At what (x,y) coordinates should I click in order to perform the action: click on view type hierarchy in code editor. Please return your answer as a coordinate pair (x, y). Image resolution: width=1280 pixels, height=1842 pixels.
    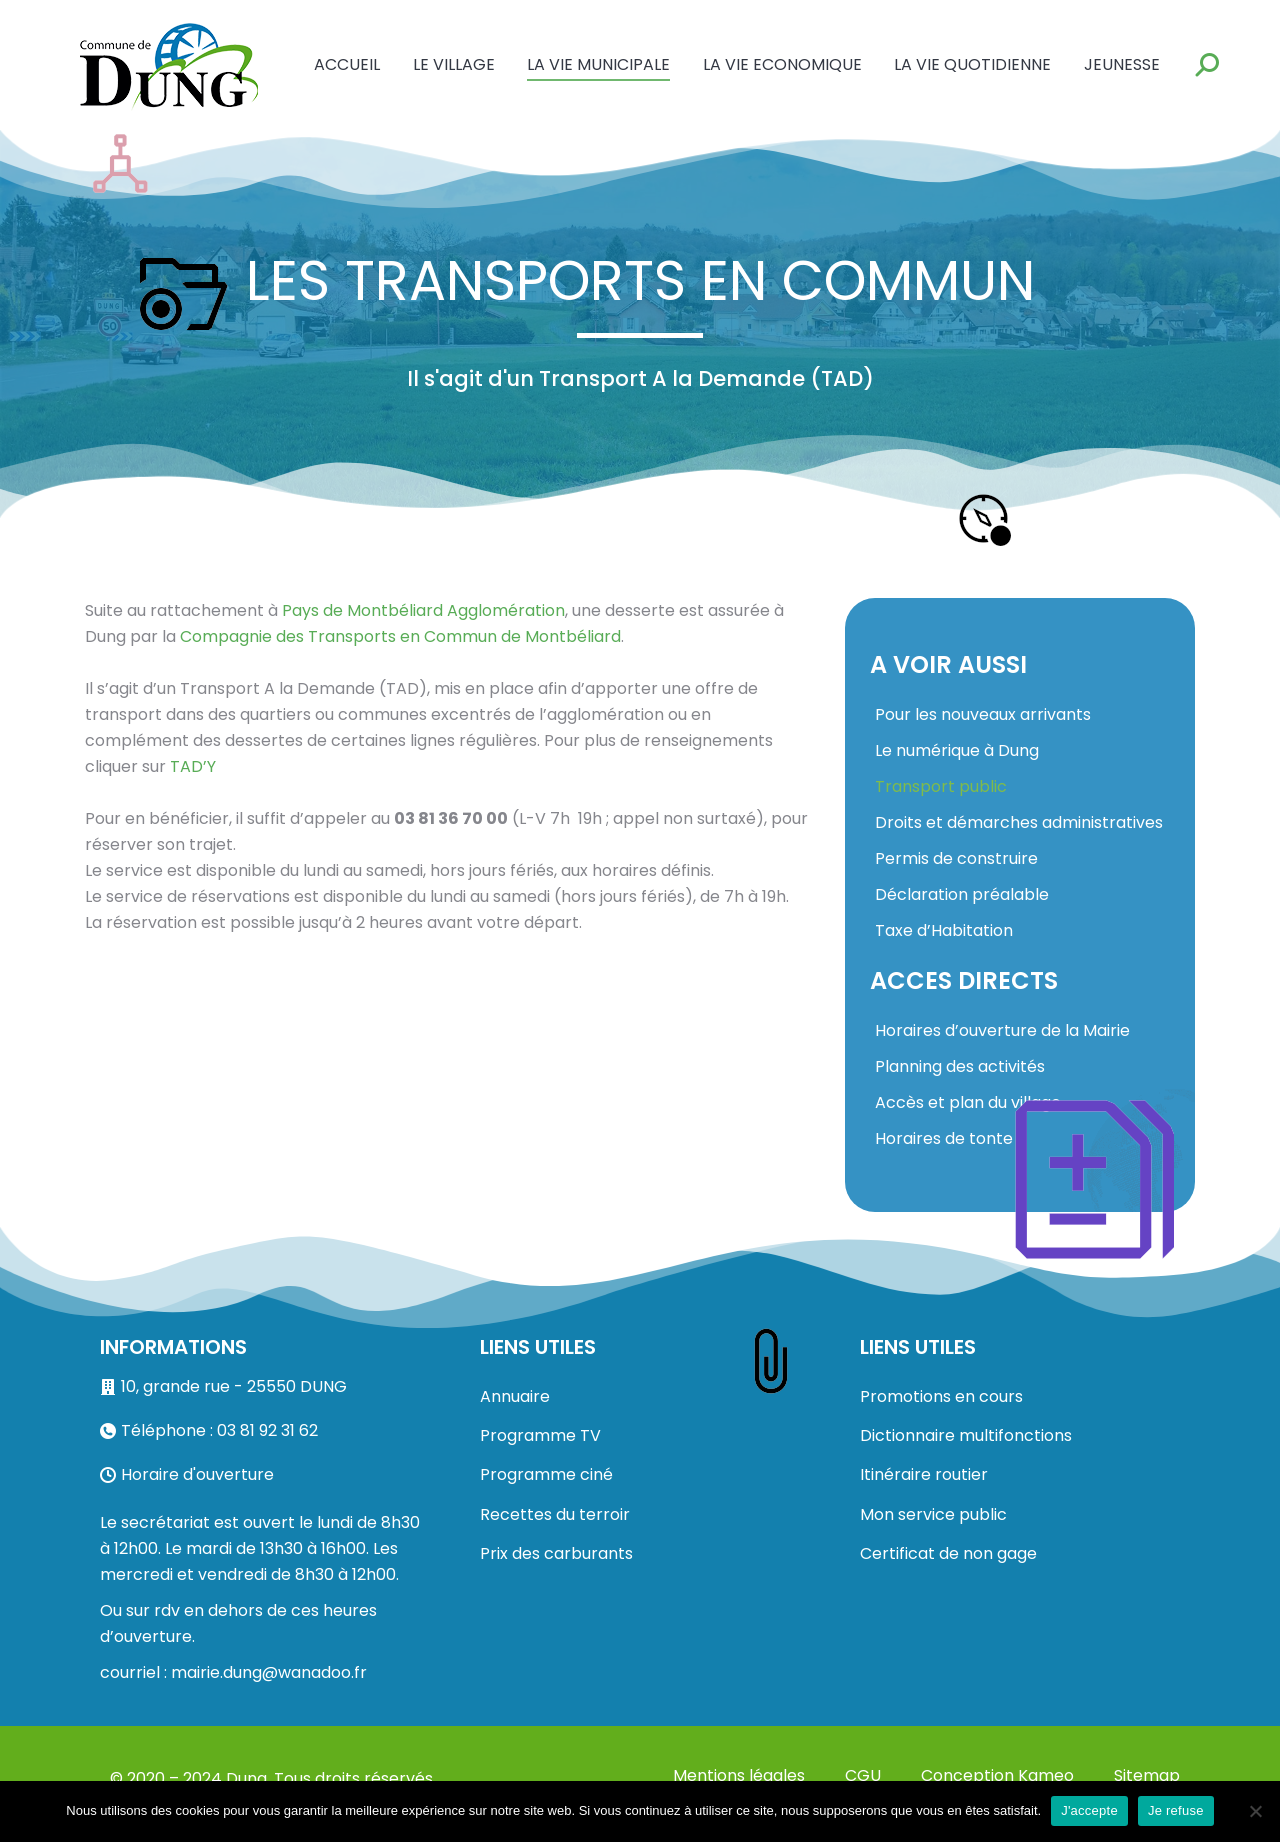
    Looking at the image, I should click on (122, 163).